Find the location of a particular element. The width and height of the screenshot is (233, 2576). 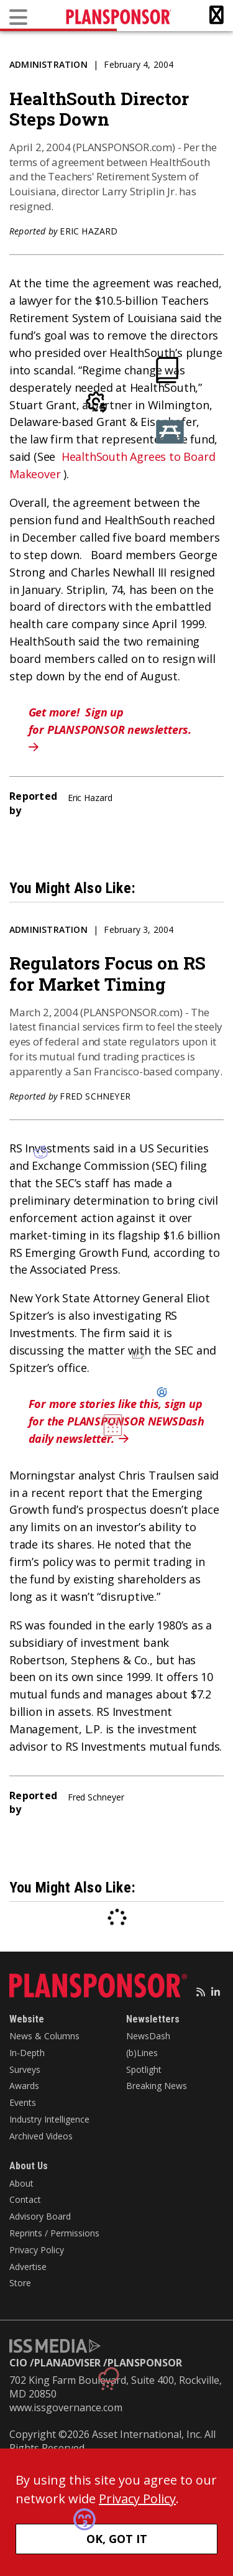

access payment or billing settings is located at coordinates (96, 401).